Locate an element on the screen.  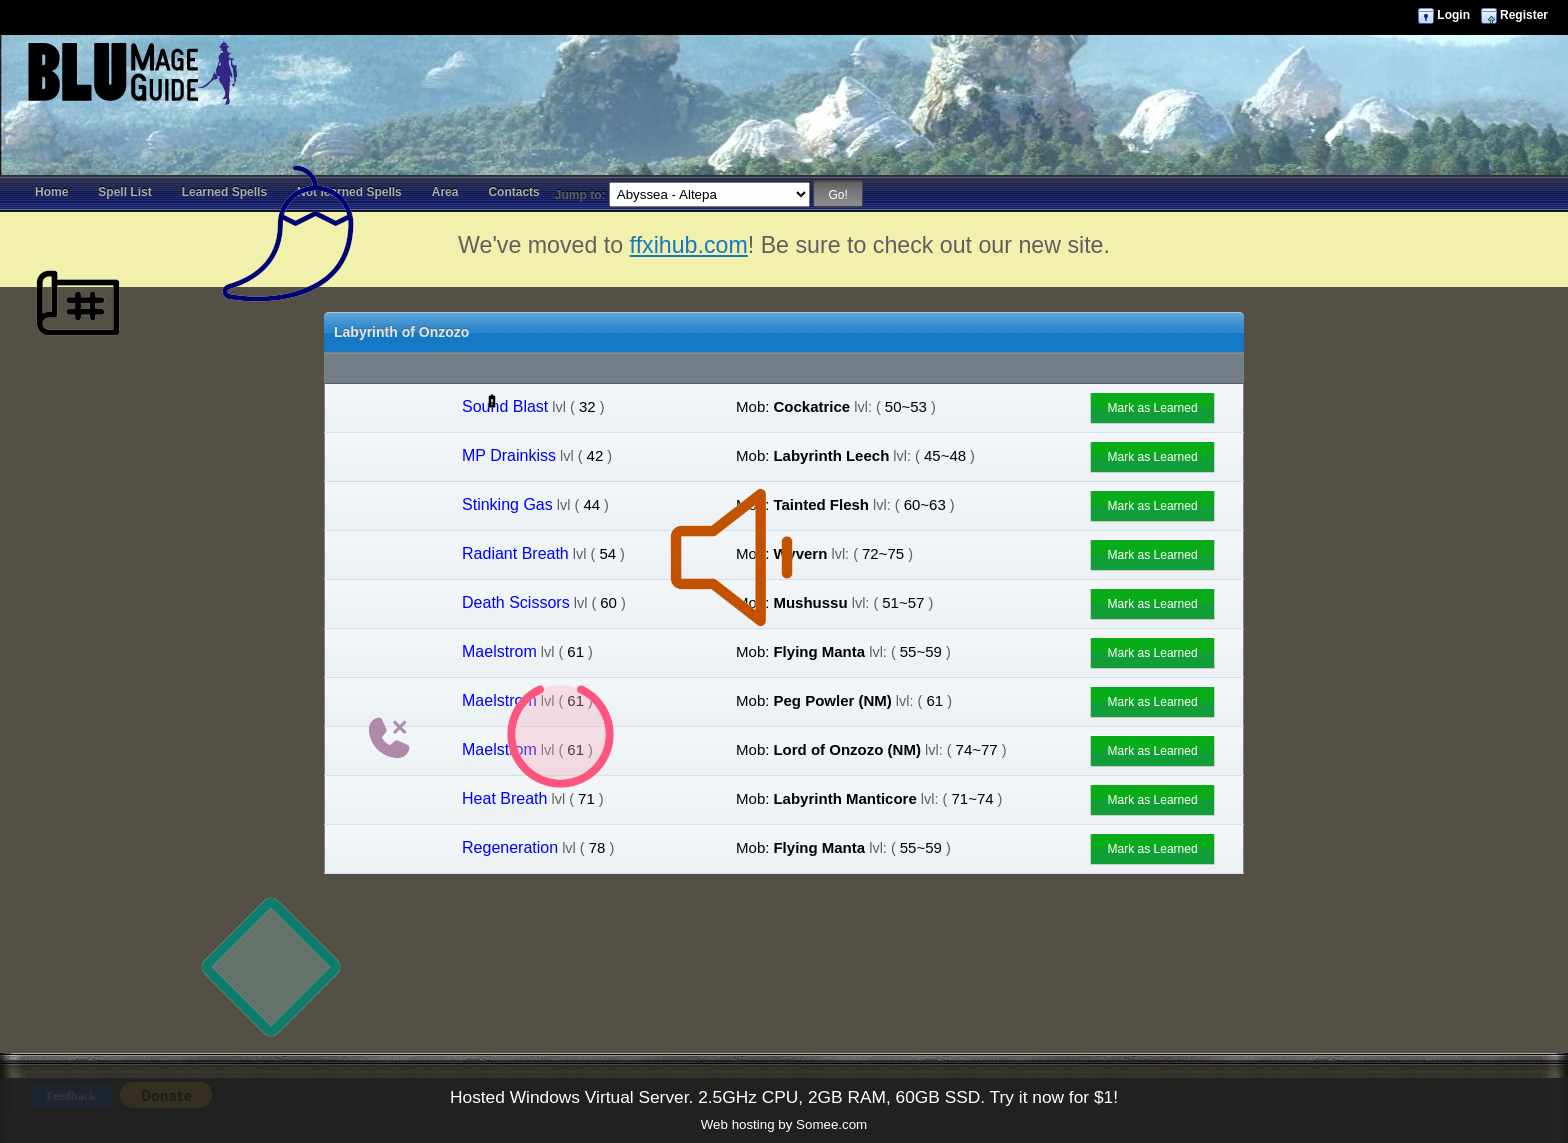
indicates low battery warning is located at coordinates (492, 401).